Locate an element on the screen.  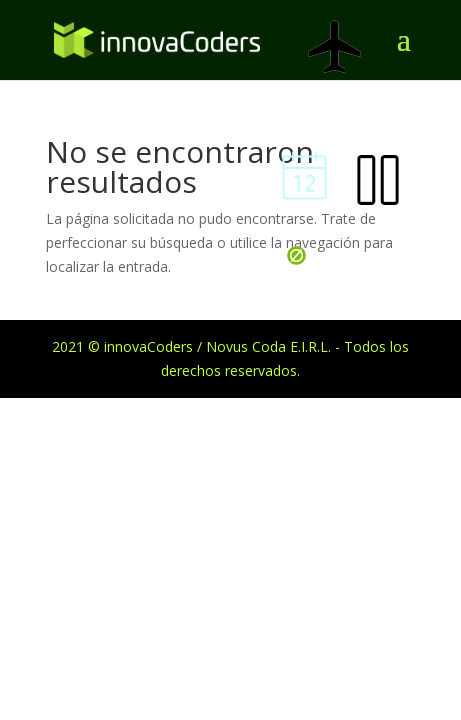
enable airplane mode is located at coordinates (334, 46).